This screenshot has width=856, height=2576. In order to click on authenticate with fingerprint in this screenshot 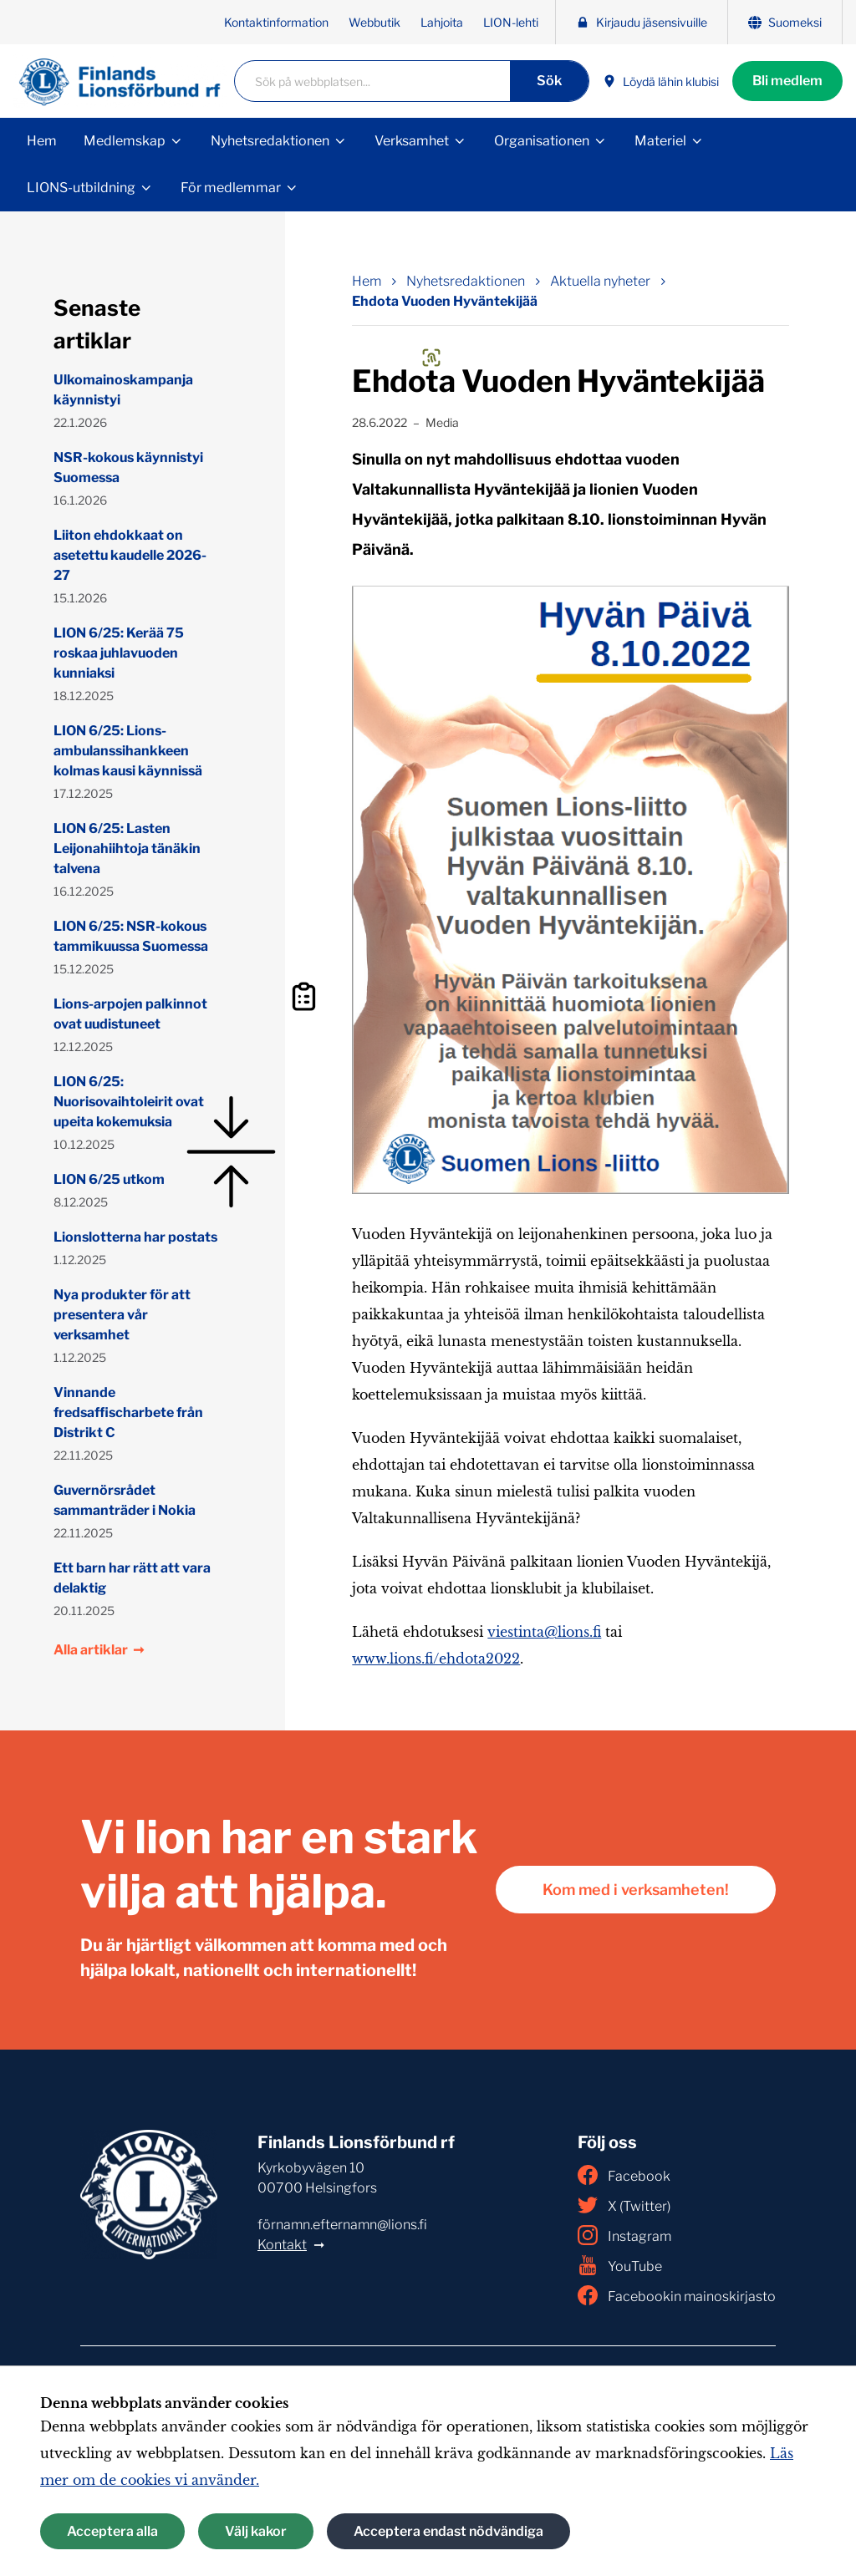, I will do `click(431, 358)`.